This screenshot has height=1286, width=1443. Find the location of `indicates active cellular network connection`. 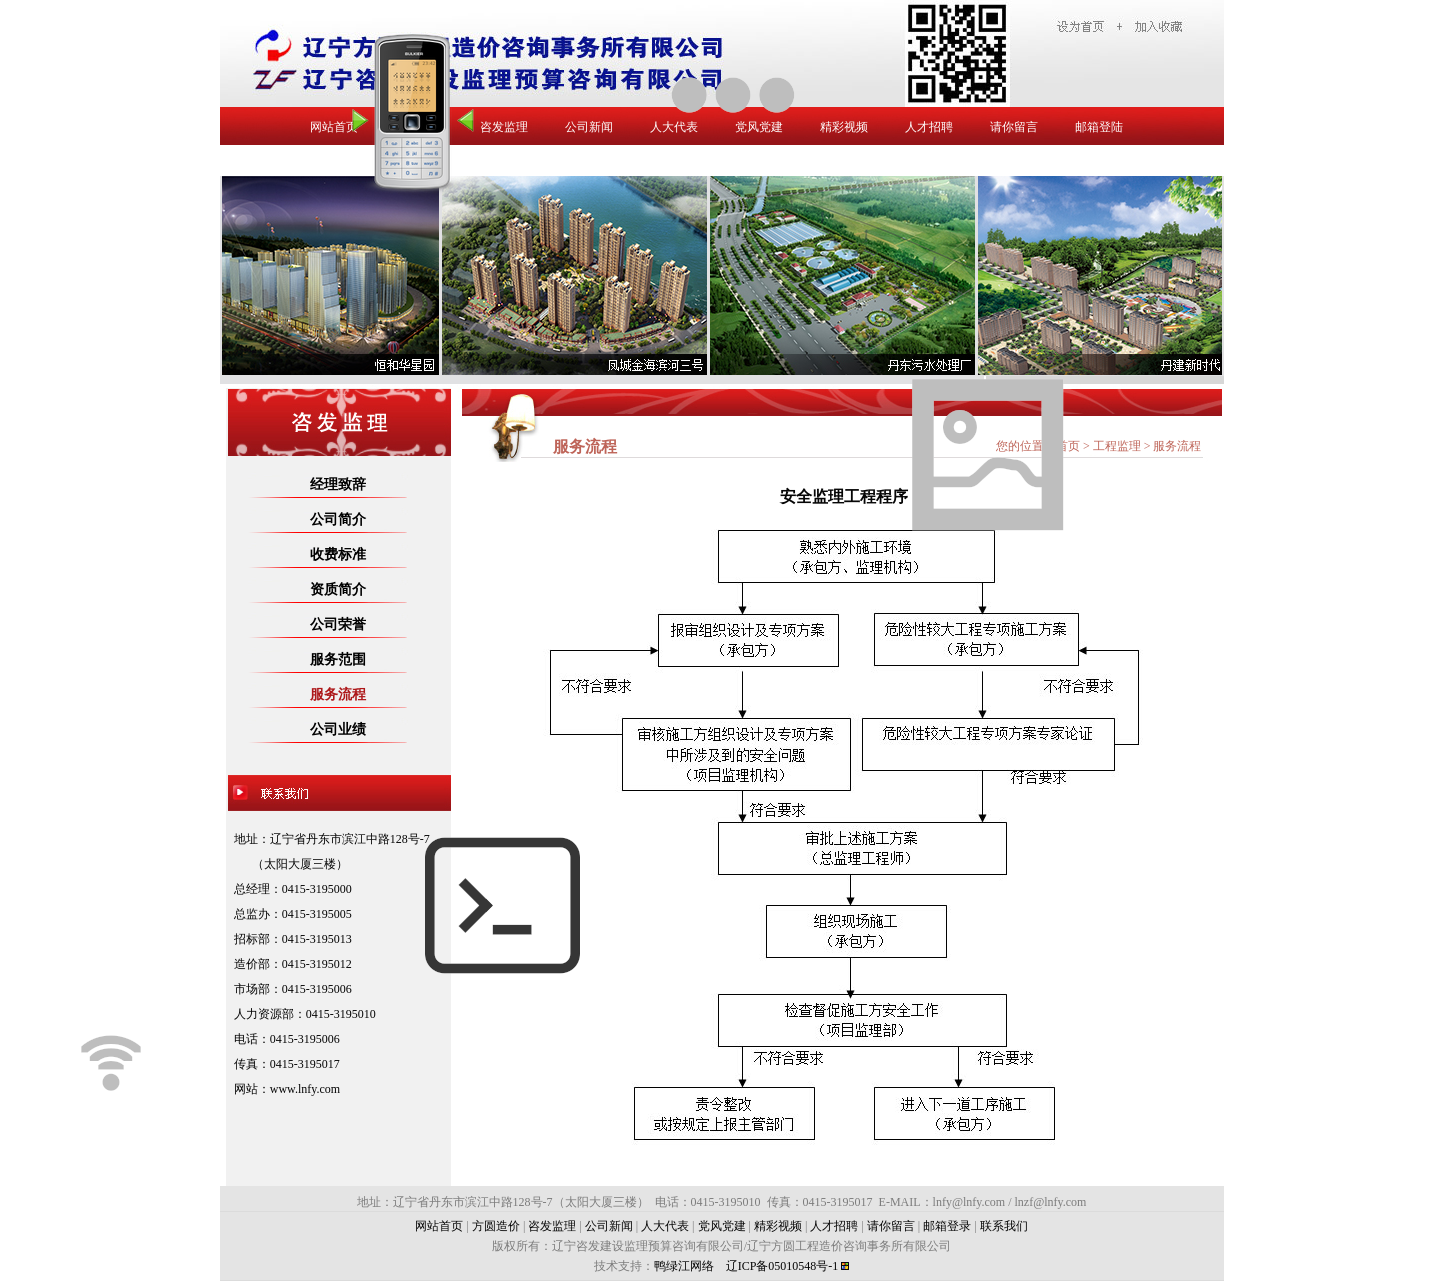

indicates active cellular network connection is located at coordinates (414, 114).